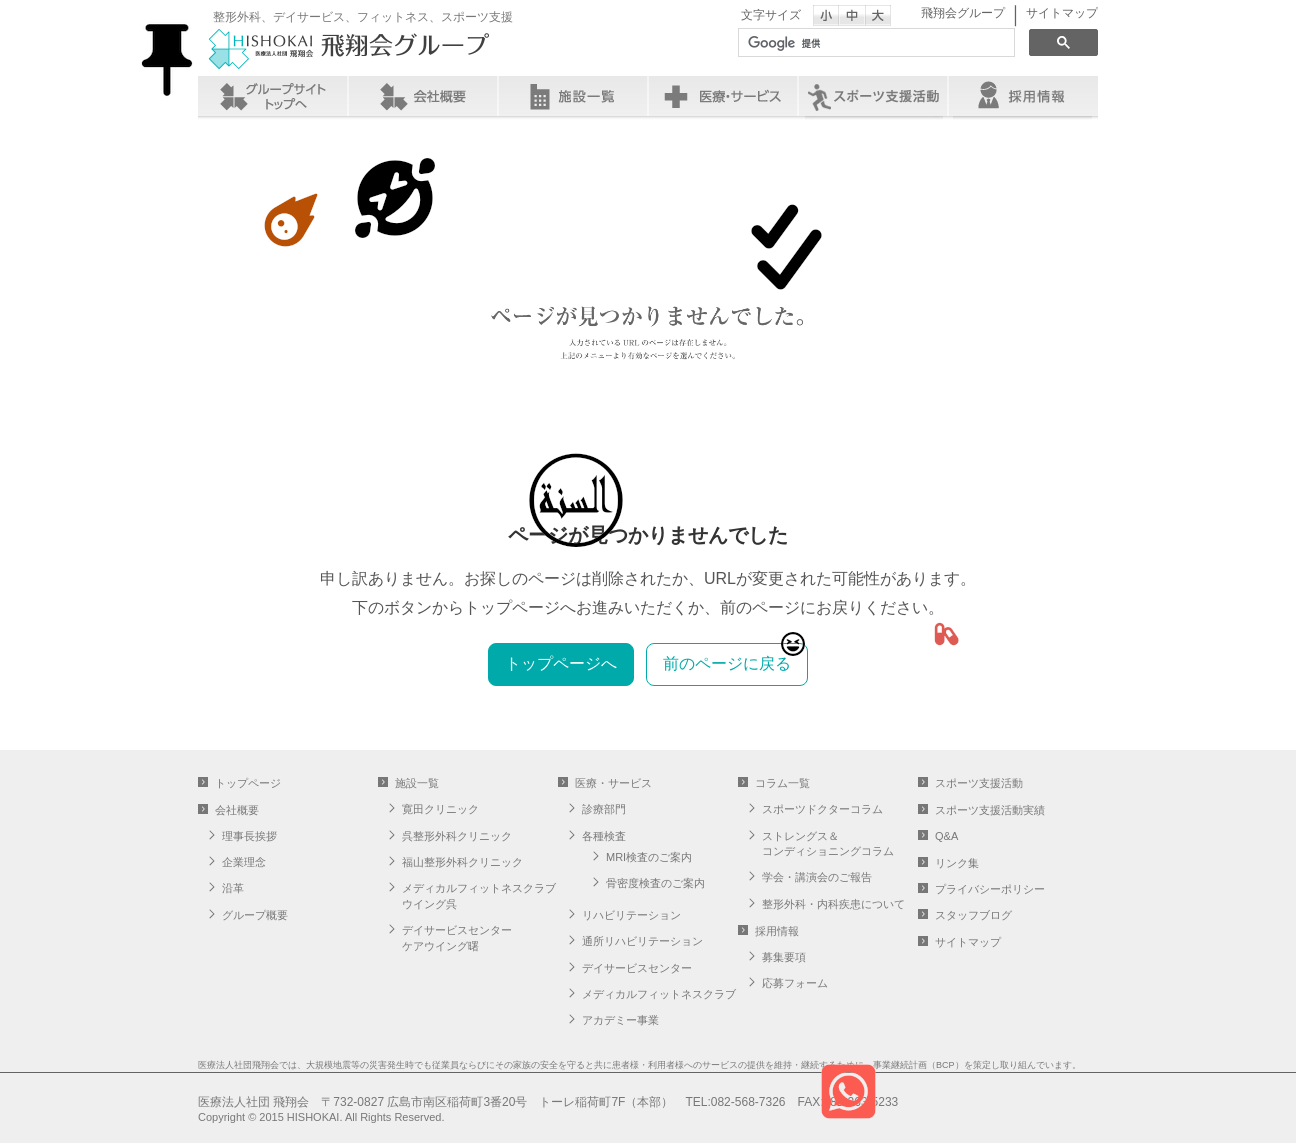 The height and width of the screenshot is (1143, 1296). What do you see at coordinates (167, 60) in the screenshot?
I see `pin item to keep it visible` at bounding box center [167, 60].